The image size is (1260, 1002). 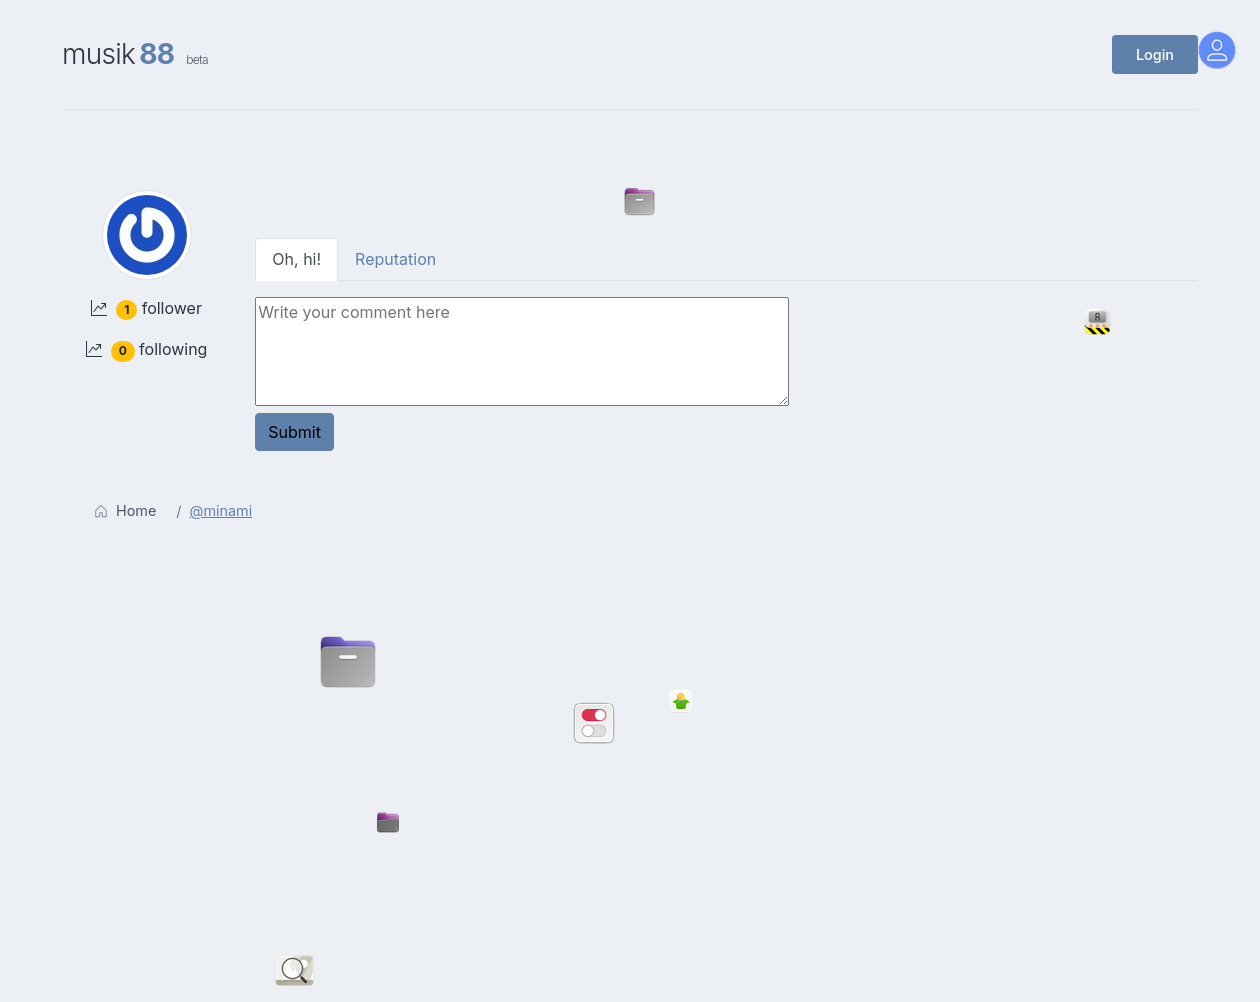 What do you see at coordinates (594, 723) in the screenshot?
I see `open unity tweak tool settings` at bounding box center [594, 723].